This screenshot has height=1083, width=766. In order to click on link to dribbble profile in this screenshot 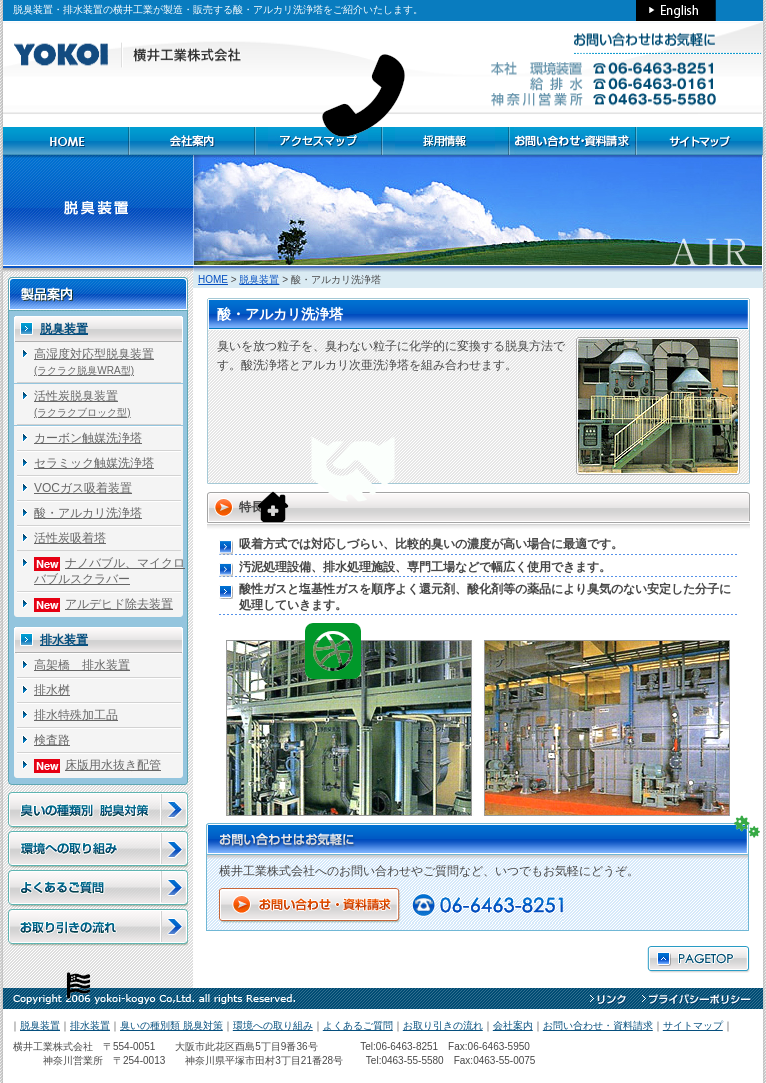, I will do `click(333, 651)`.